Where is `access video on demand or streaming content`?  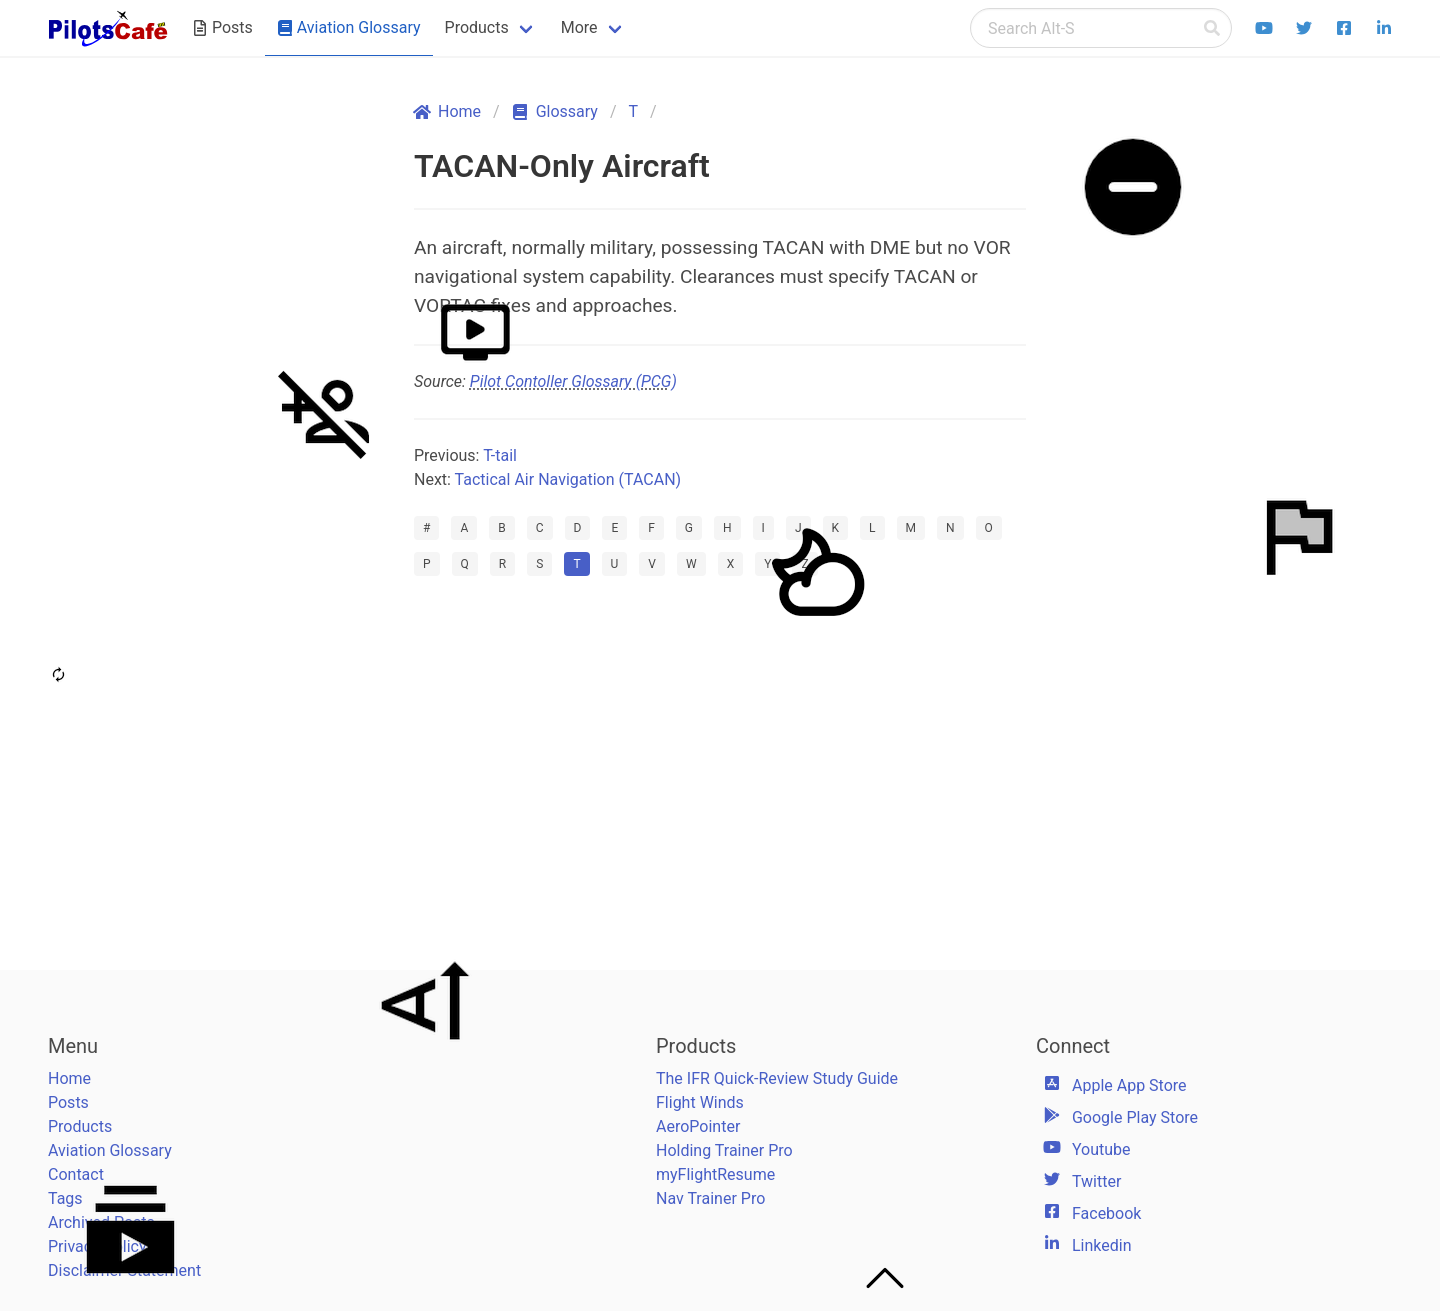 access video on demand or streaming content is located at coordinates (475, 332).